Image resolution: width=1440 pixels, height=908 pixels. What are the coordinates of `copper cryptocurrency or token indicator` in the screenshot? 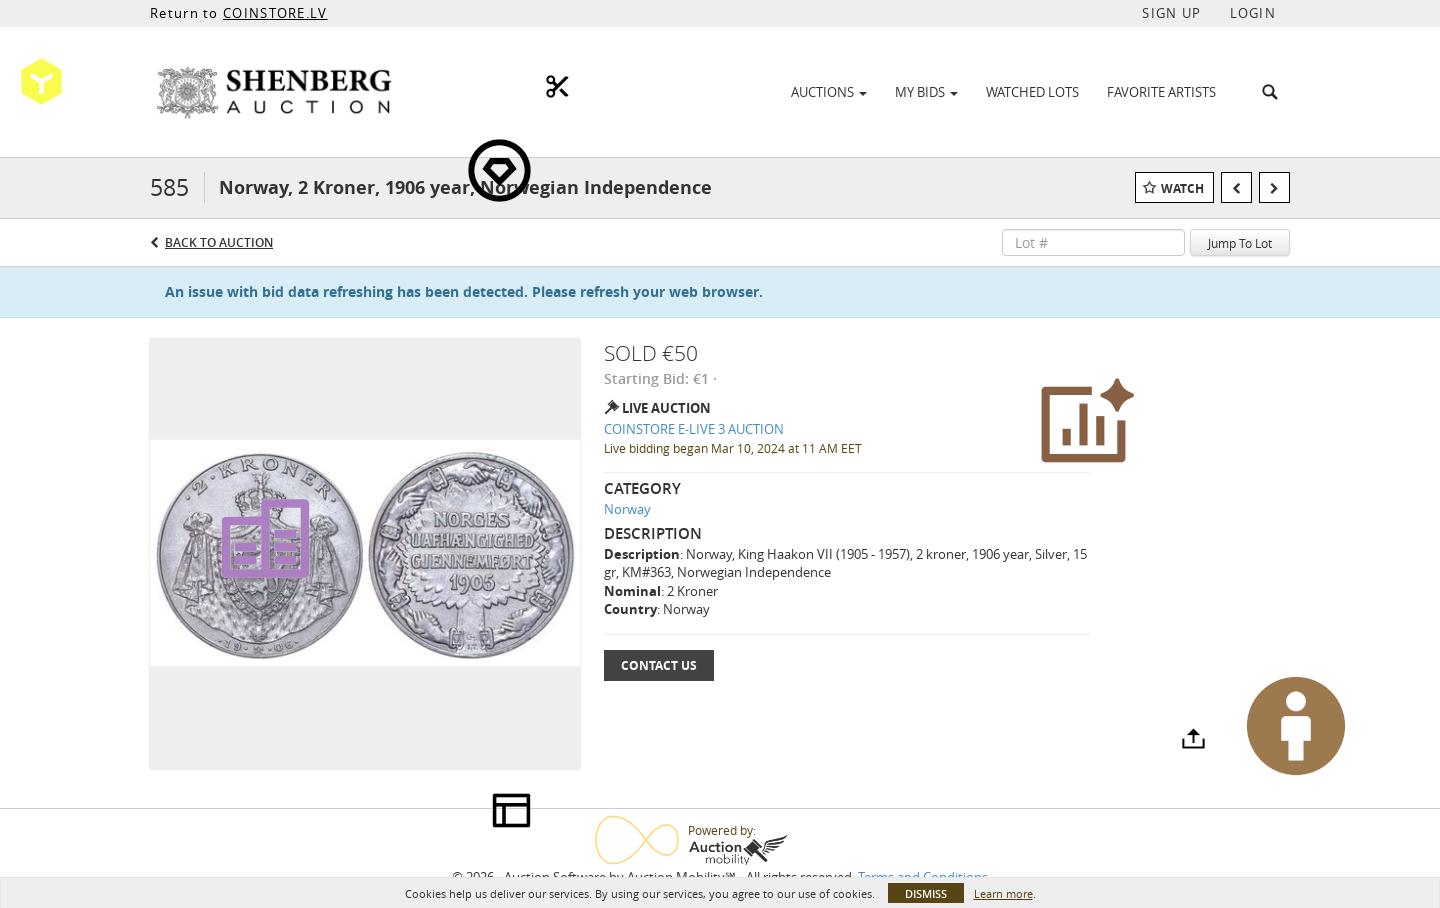 It's located at (499, 170).